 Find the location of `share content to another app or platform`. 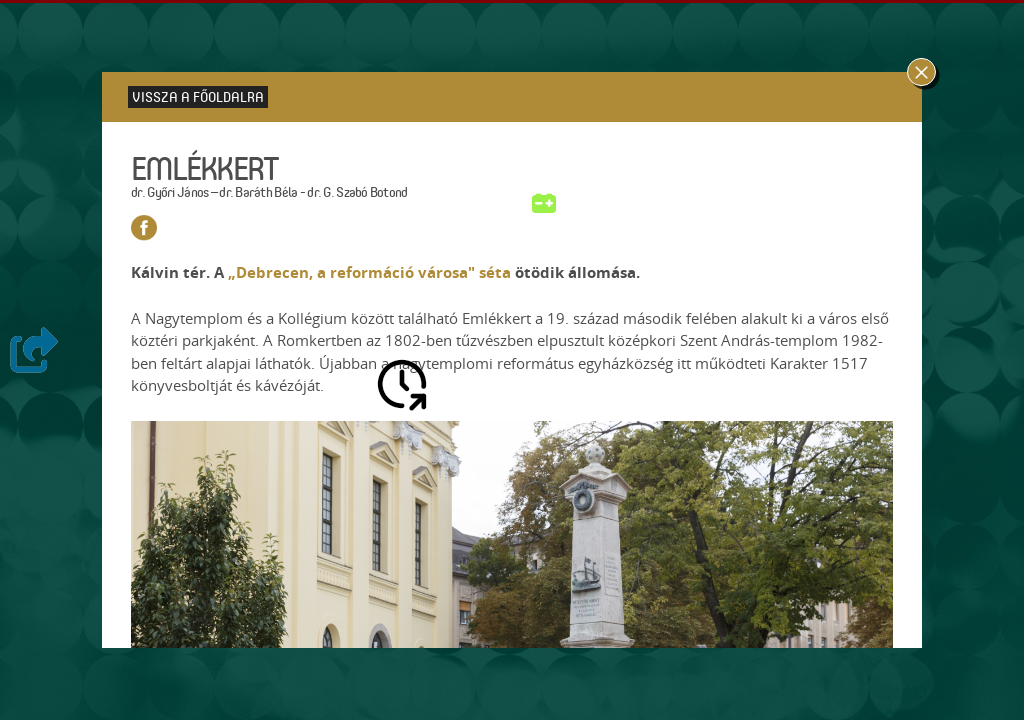

share content to another app or platform is located at coordinates (33, 350).